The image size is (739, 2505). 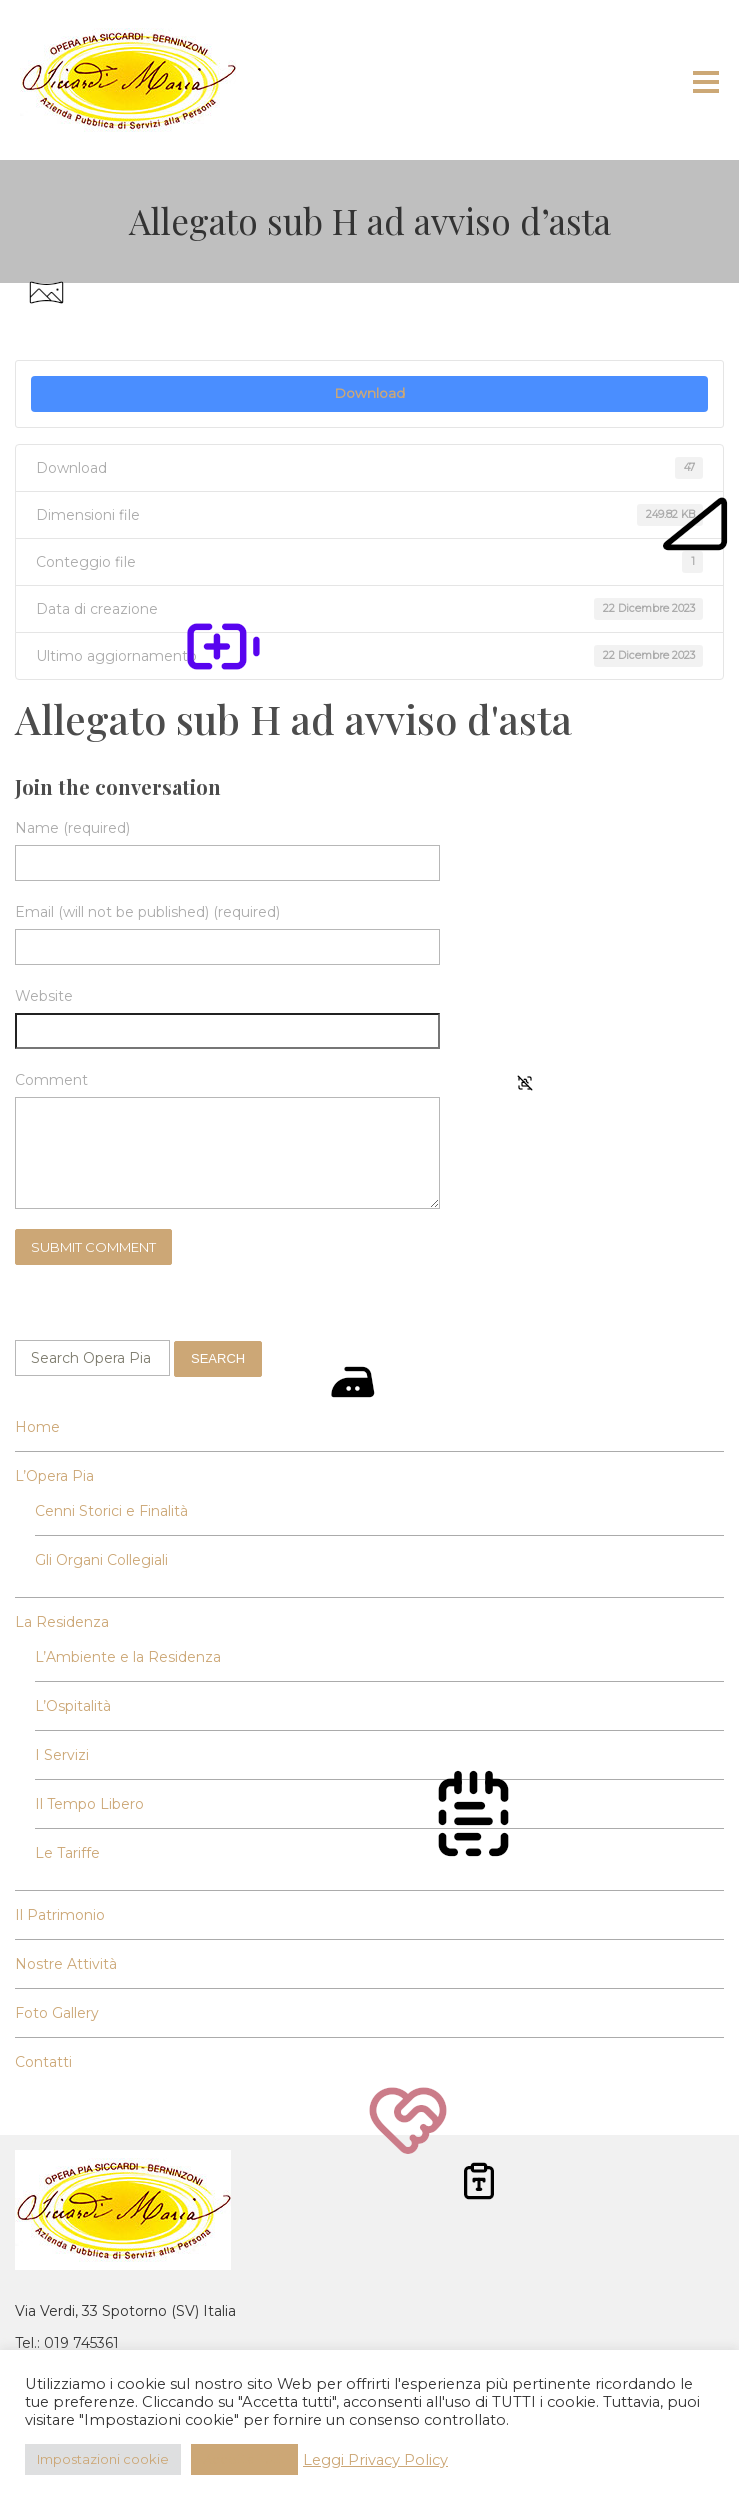 What do you see at coordinates (479, 2181) in the screenshot?
I see `paste as plain text` at bounding box center [479, 2181].